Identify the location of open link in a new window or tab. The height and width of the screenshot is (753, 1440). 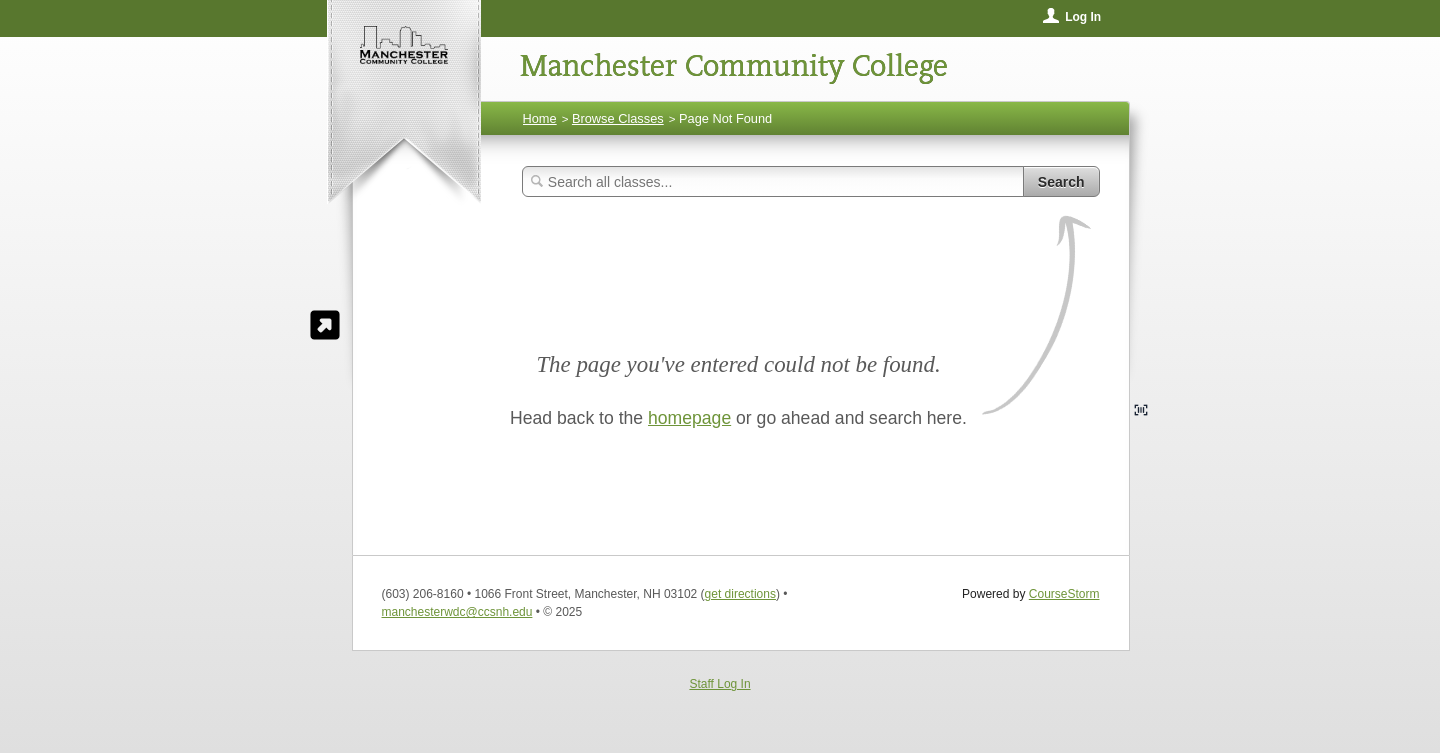
(325, 325).